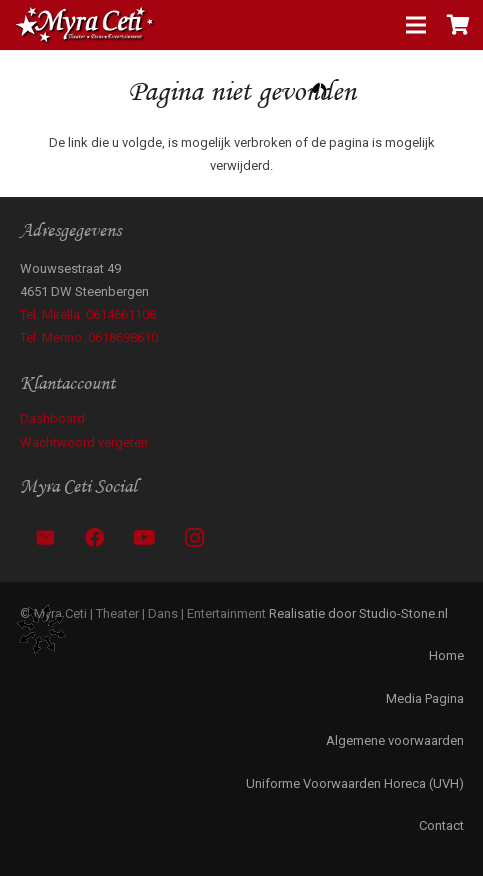 Image resolution: width=483 pixels, height=876 pixels. I want to click on indicates a claw attack or grab ability in a game, so click(319, 91).